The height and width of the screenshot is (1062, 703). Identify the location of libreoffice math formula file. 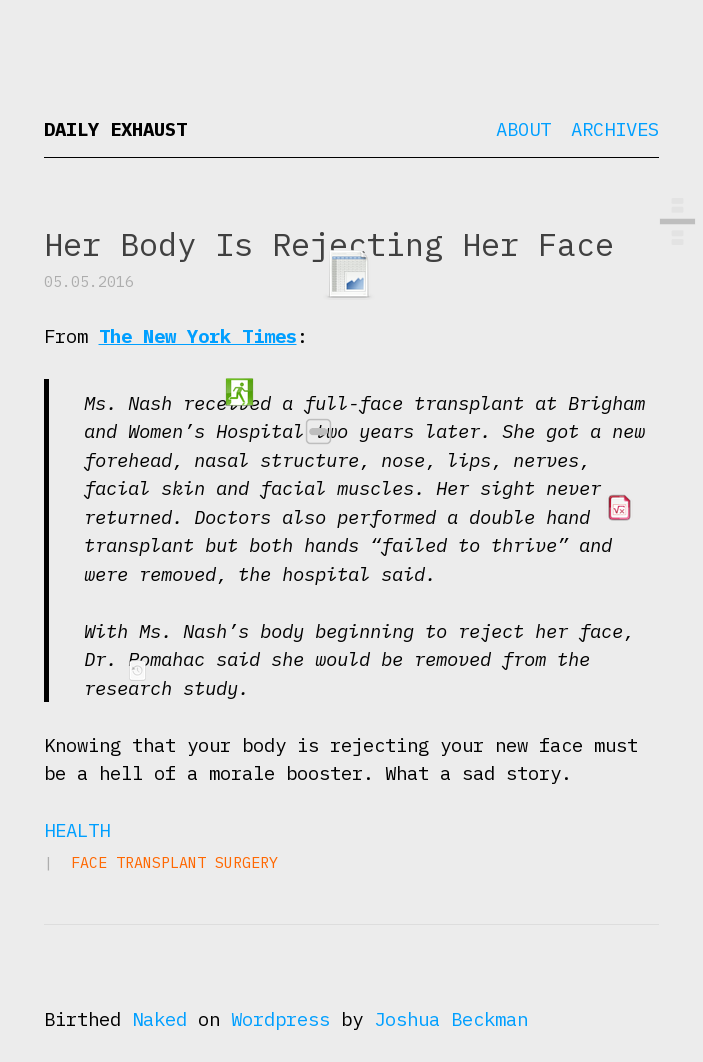
(619, 507).